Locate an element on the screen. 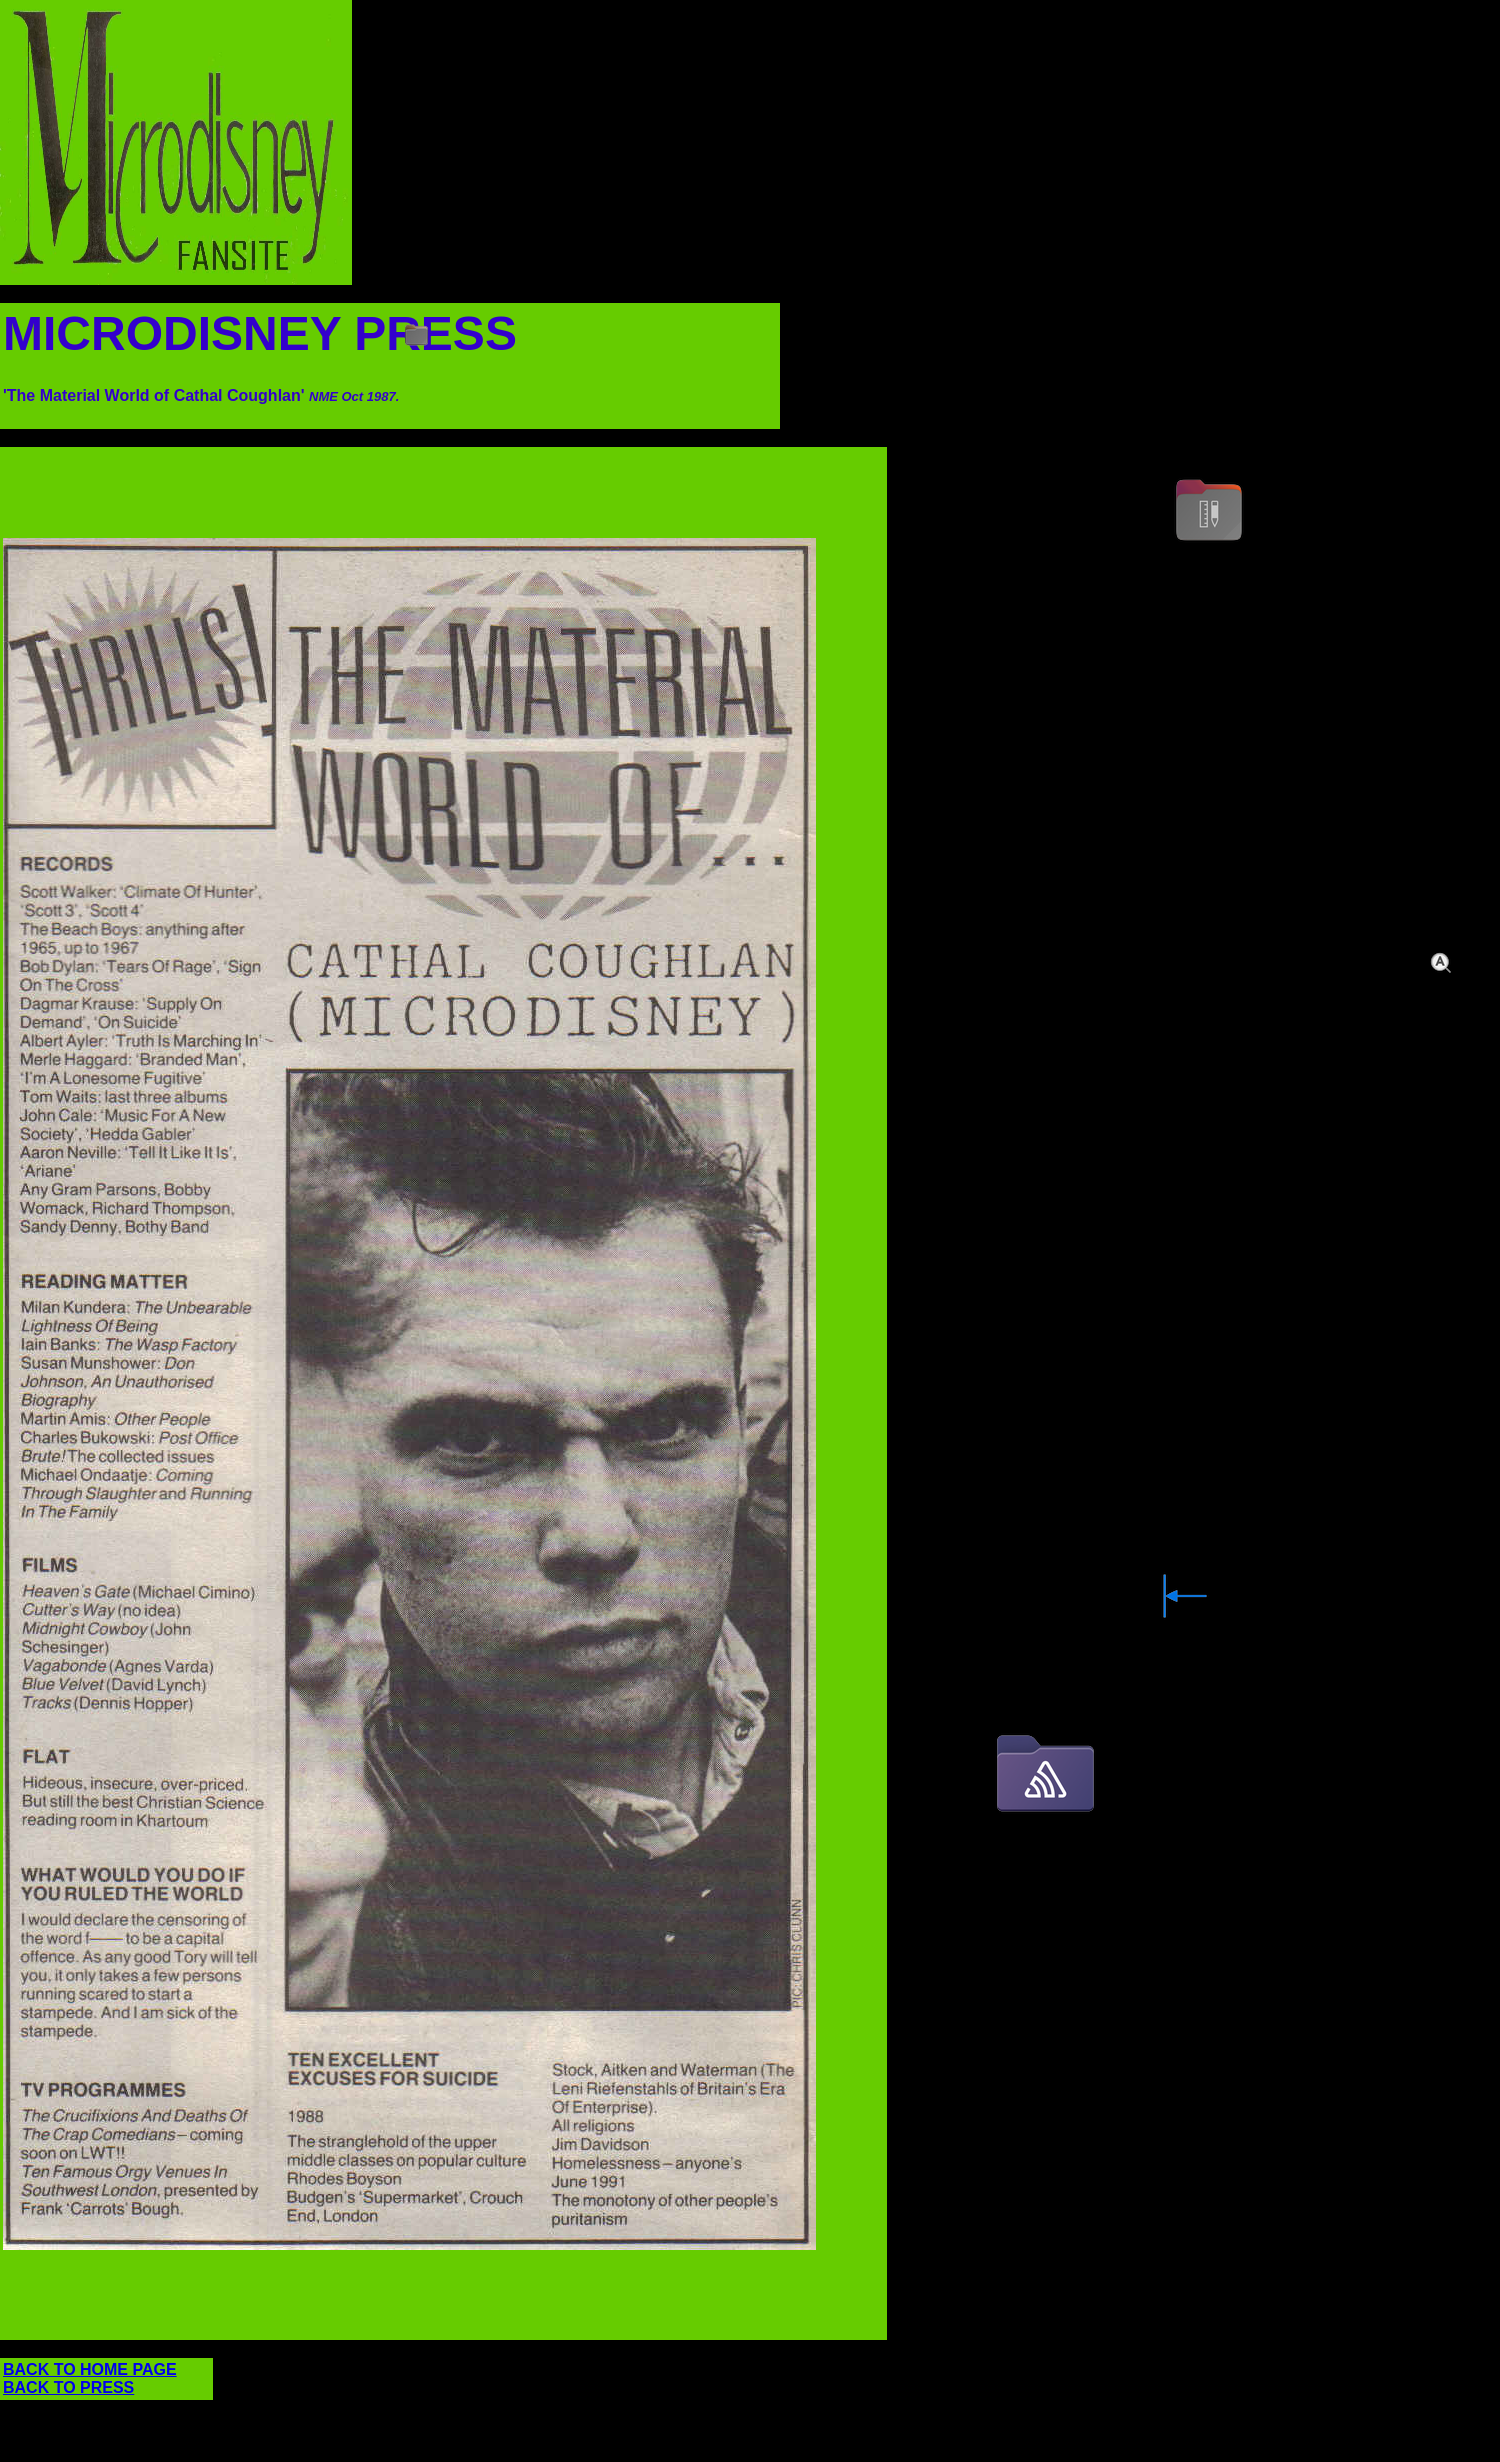 This screenshot has width=1500, height=2462. search within file contents is located at coordinates (1441, 963).